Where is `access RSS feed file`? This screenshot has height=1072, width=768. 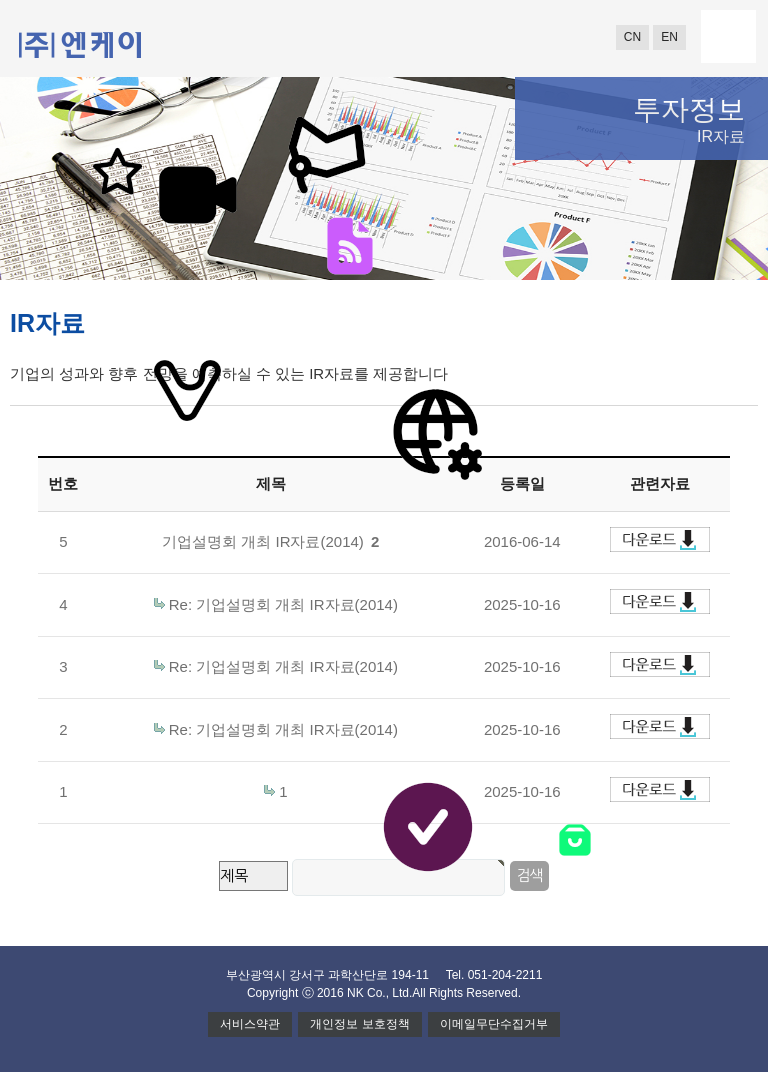
access RSS feed file is located at coordinates (350, 246).